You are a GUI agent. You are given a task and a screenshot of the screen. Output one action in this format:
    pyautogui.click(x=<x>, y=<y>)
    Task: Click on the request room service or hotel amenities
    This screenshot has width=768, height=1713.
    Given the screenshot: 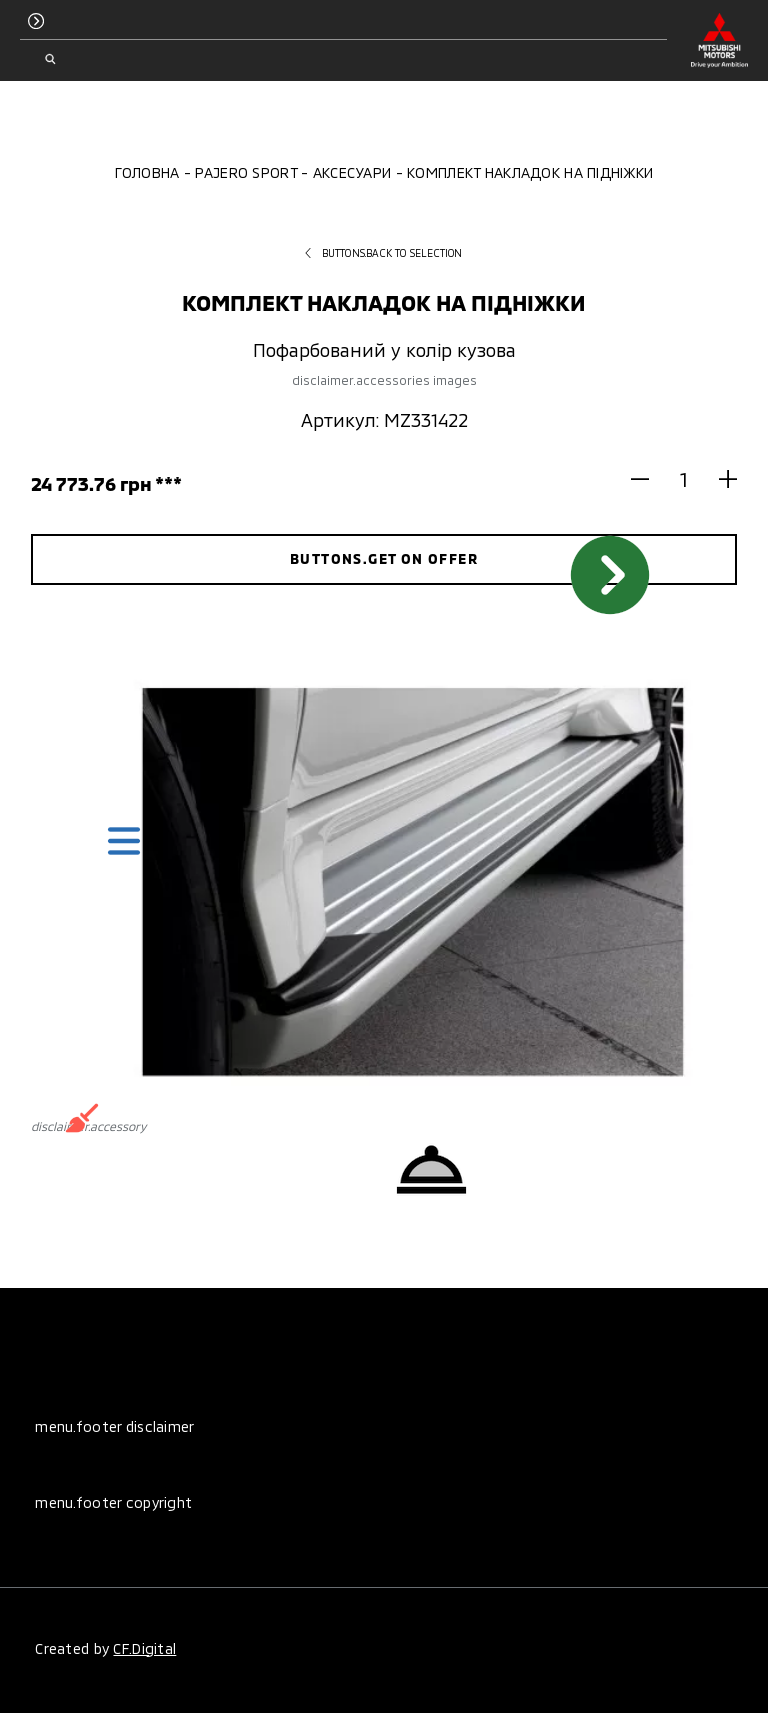 What is the action you would take?
    pyautogui.click(x=431, y=1169)
    